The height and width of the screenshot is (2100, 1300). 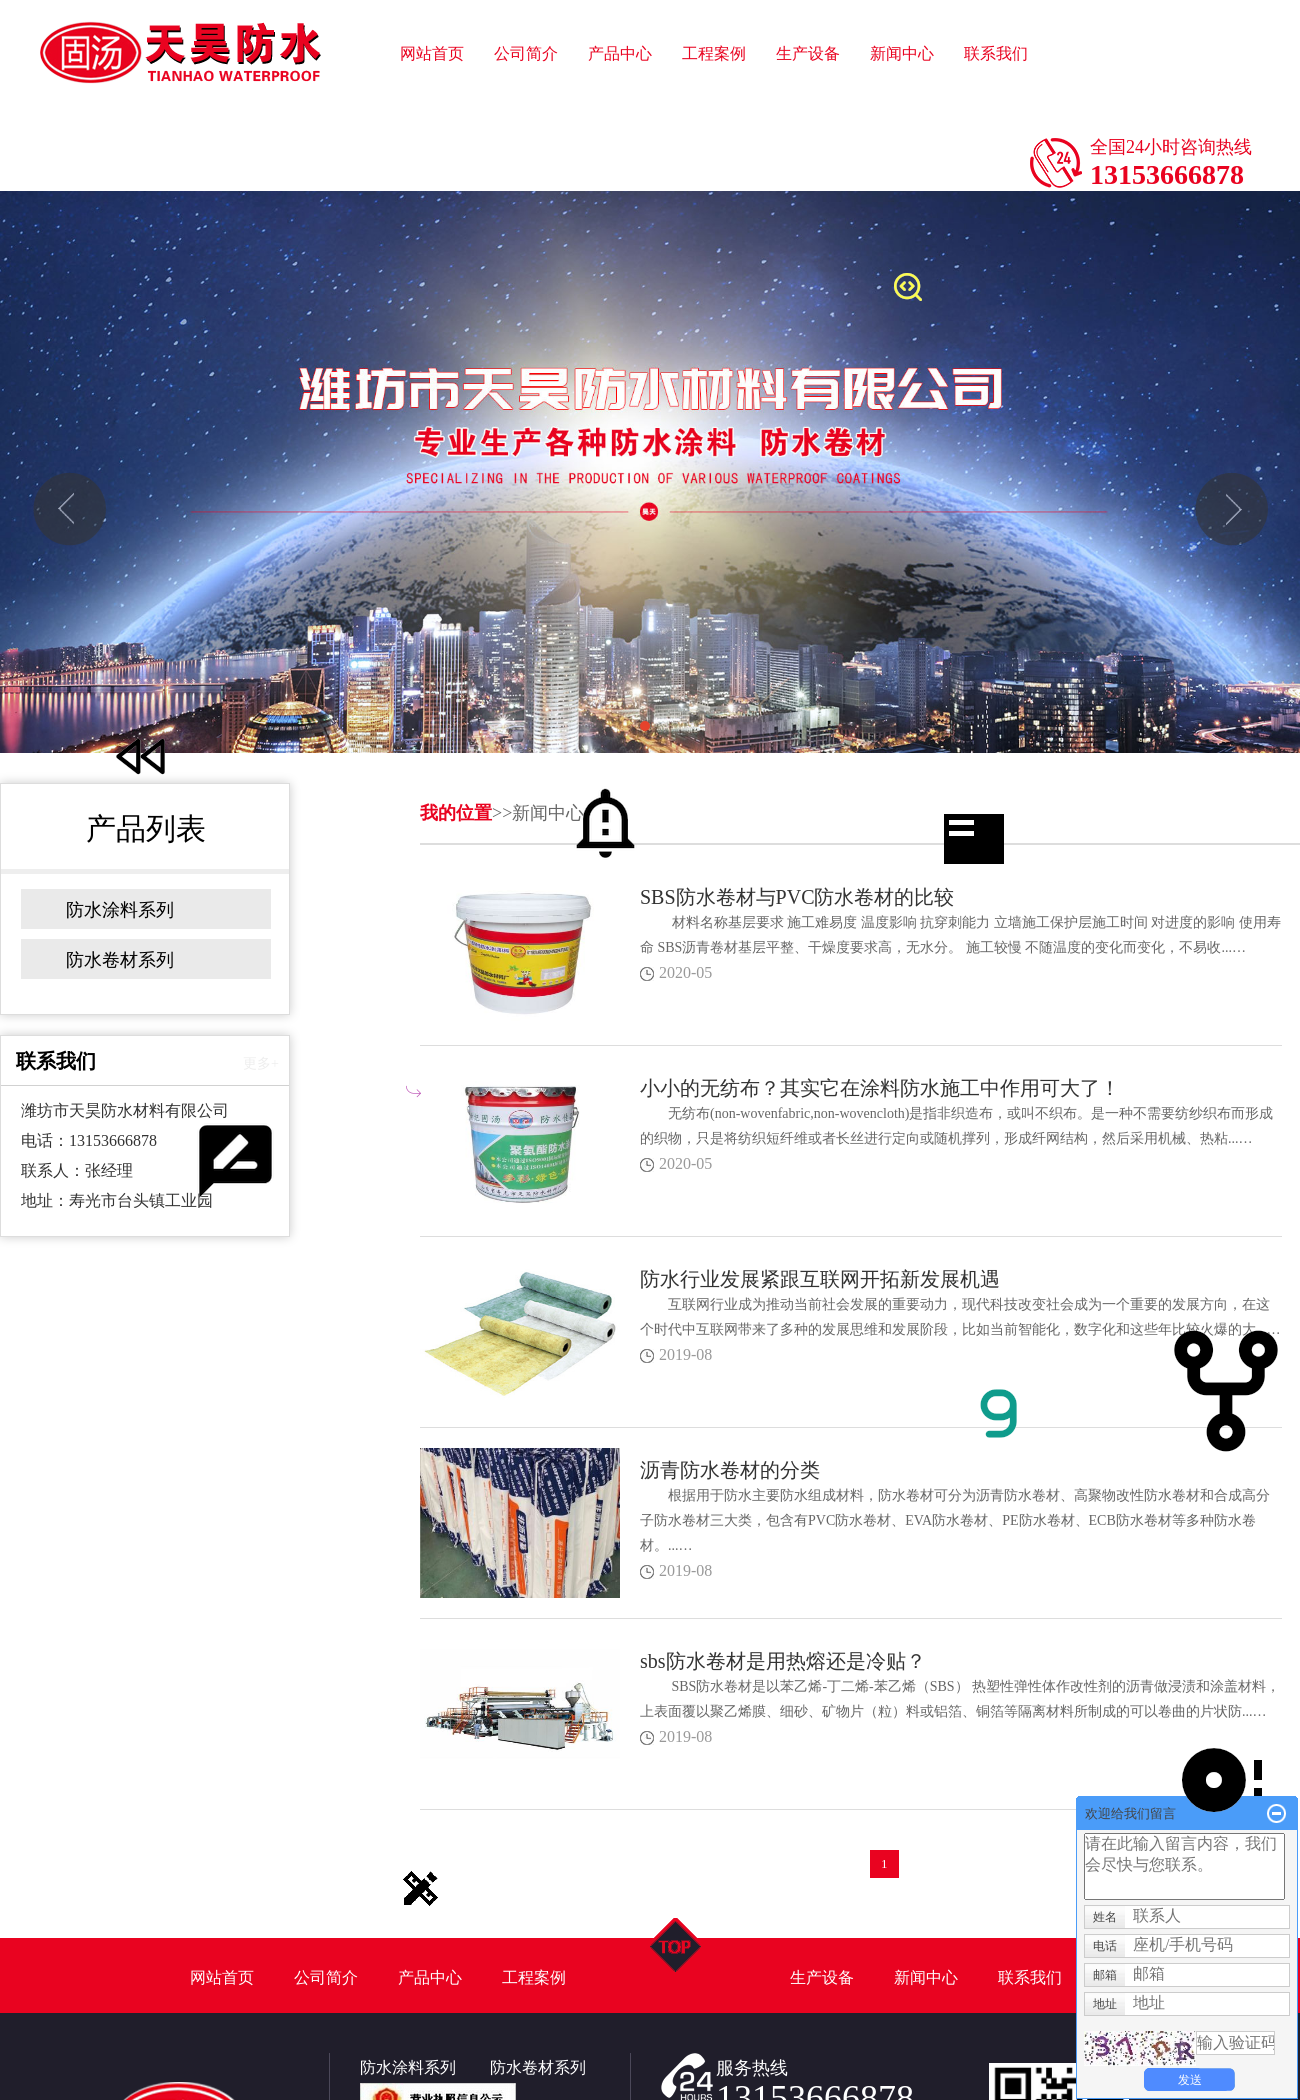 What do you see at coordinates (420, 1888) in the screenshot?
I see `access design tools or editing services` at bounding box center [420, 1888].